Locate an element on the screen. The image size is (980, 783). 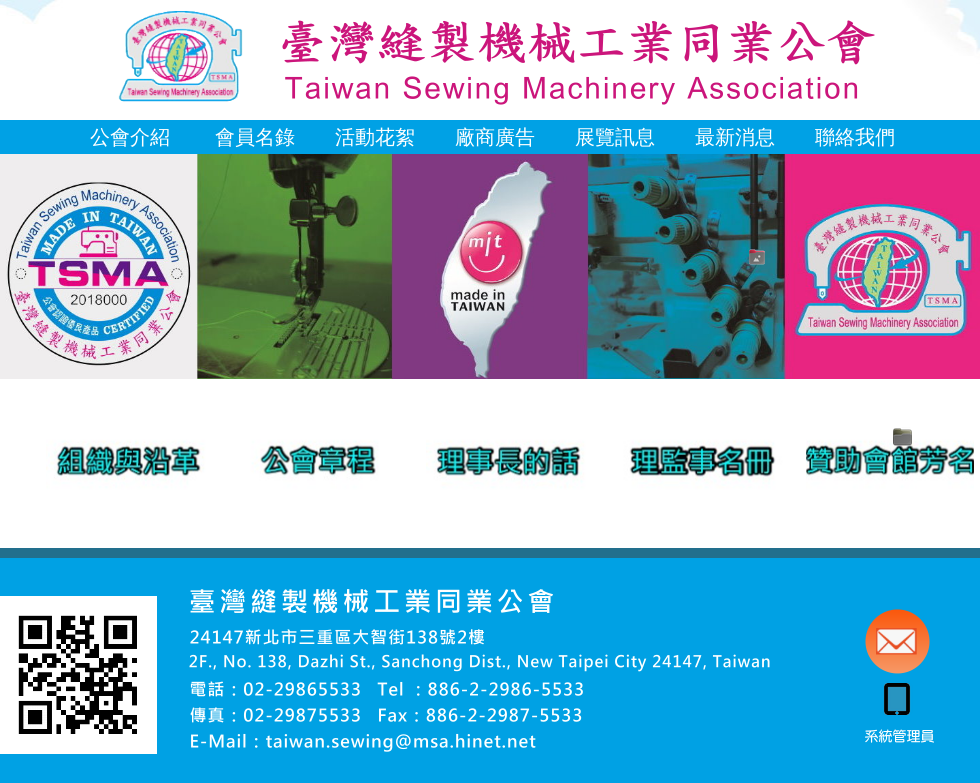
drop files here to add them to folder is located at coordinates (902, 436).